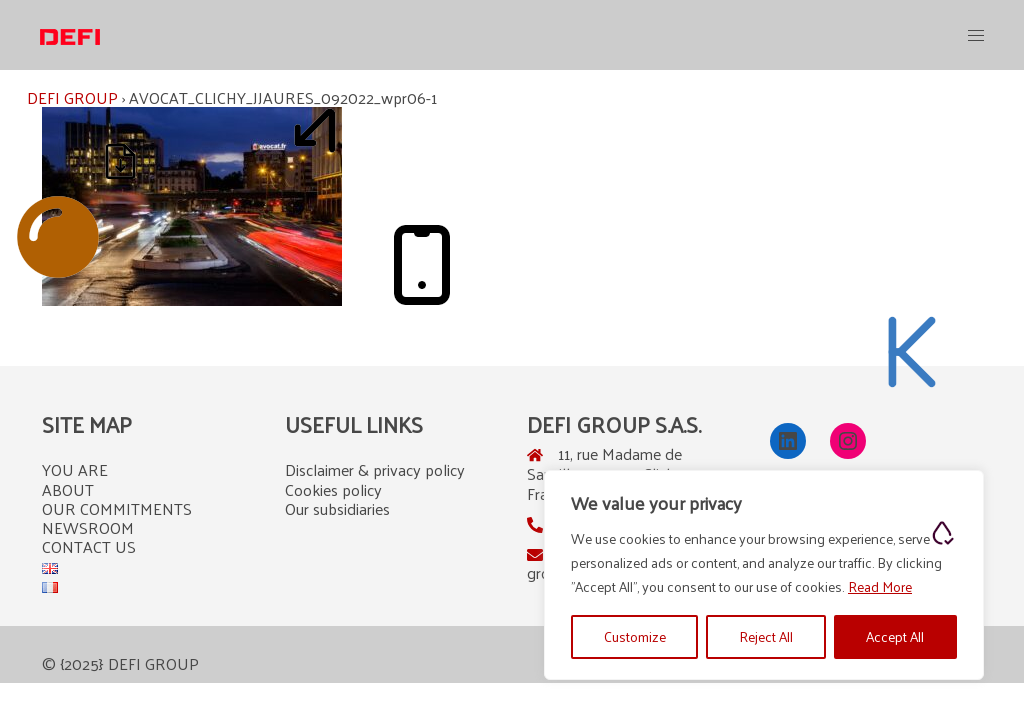 This screenshot has width=1024, height=720. Describe the element at coordinates (120, 161) in the screenshot. I see `download a file` at that location.